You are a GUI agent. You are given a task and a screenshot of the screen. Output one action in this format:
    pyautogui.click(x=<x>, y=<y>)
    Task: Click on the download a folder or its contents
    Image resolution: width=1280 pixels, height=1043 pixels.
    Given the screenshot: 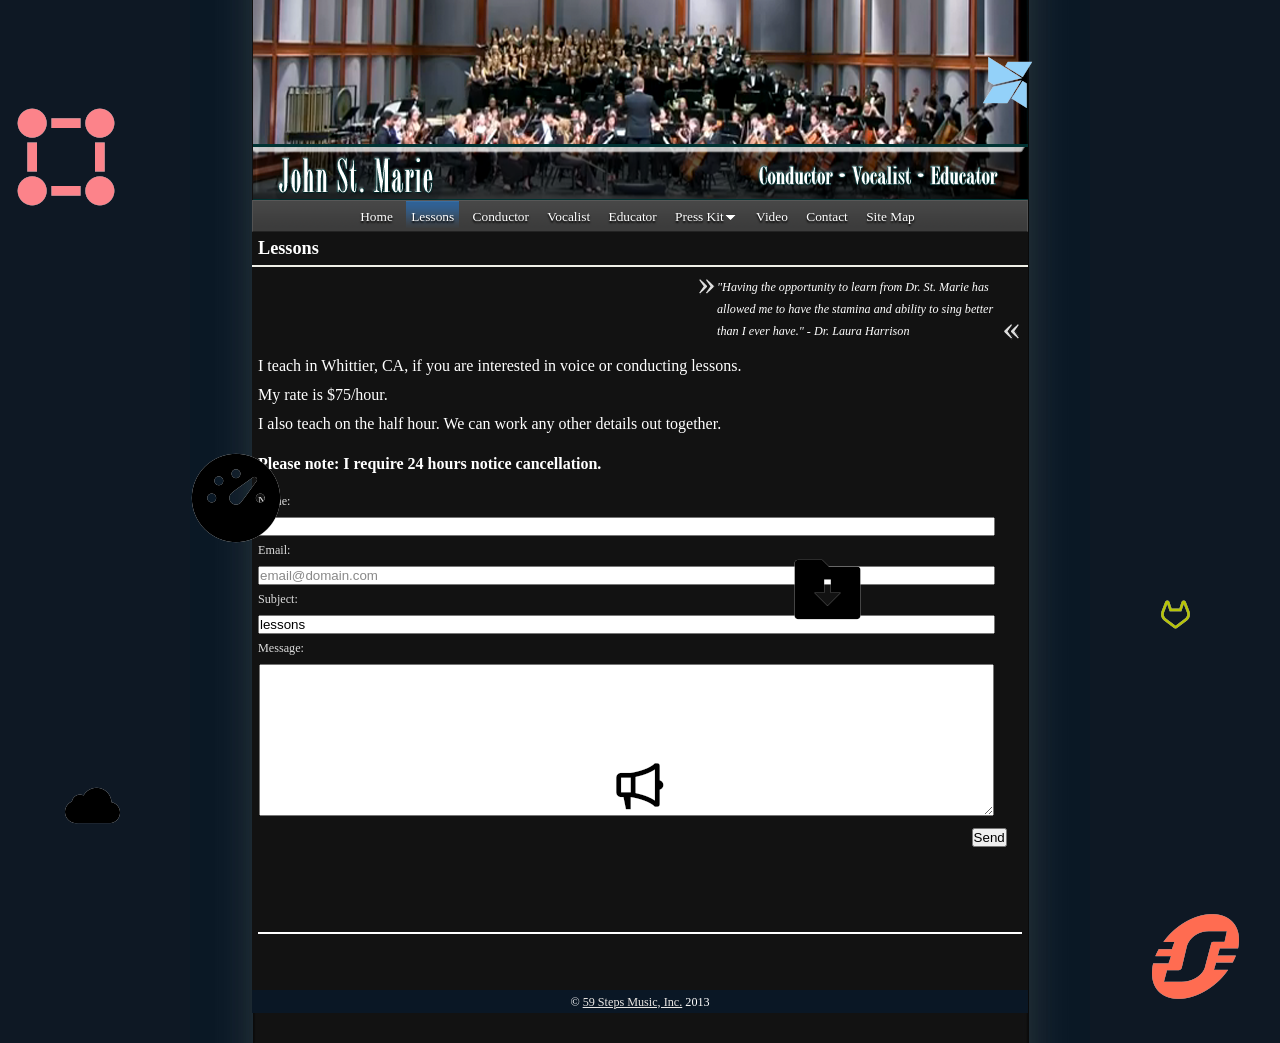 What is the action you would take?
    pyautogui.click(x=827, y=589)
    